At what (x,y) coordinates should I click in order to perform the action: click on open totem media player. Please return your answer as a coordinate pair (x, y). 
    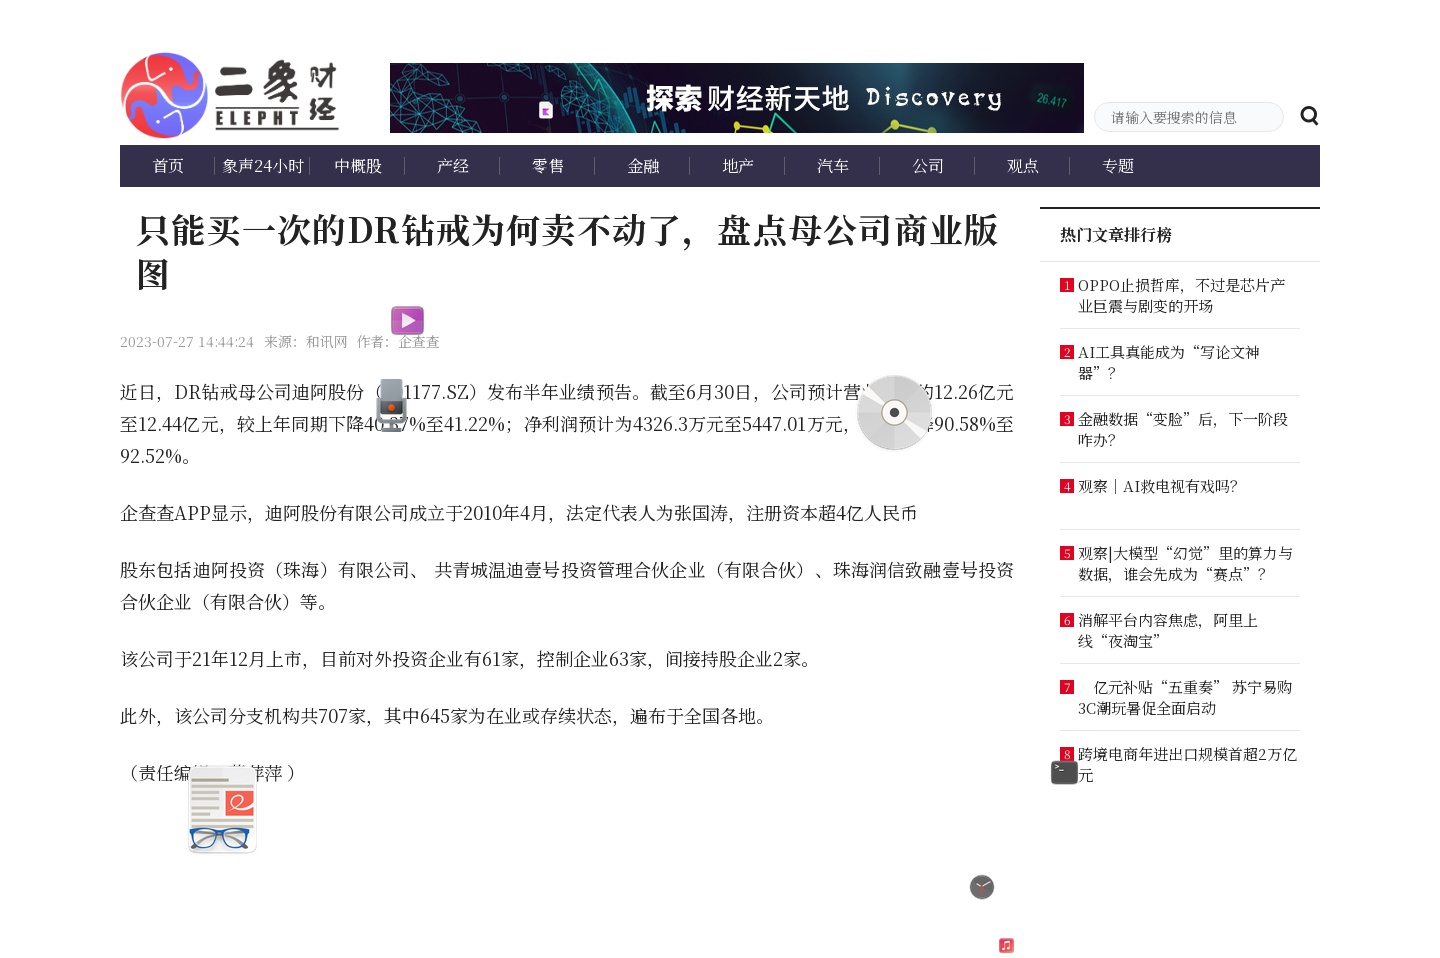
    Looking at the image, I should click on (407, 320).